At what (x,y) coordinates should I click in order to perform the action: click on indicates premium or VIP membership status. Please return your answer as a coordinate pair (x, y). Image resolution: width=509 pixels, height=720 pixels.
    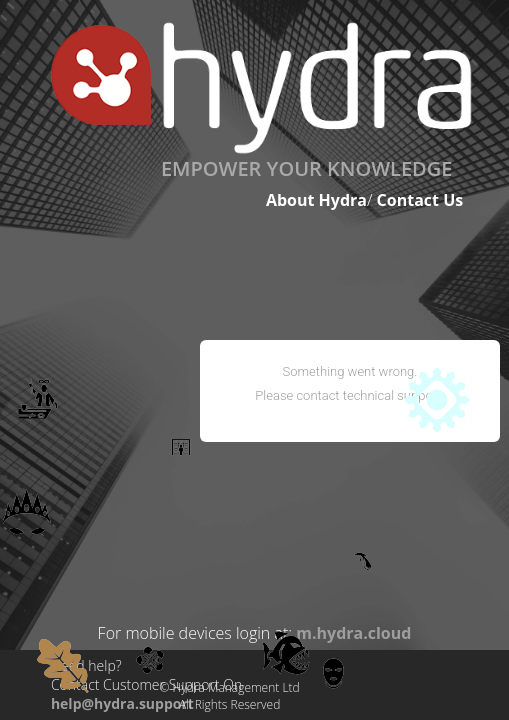
    Looking at the image, I should click on (27, 513).